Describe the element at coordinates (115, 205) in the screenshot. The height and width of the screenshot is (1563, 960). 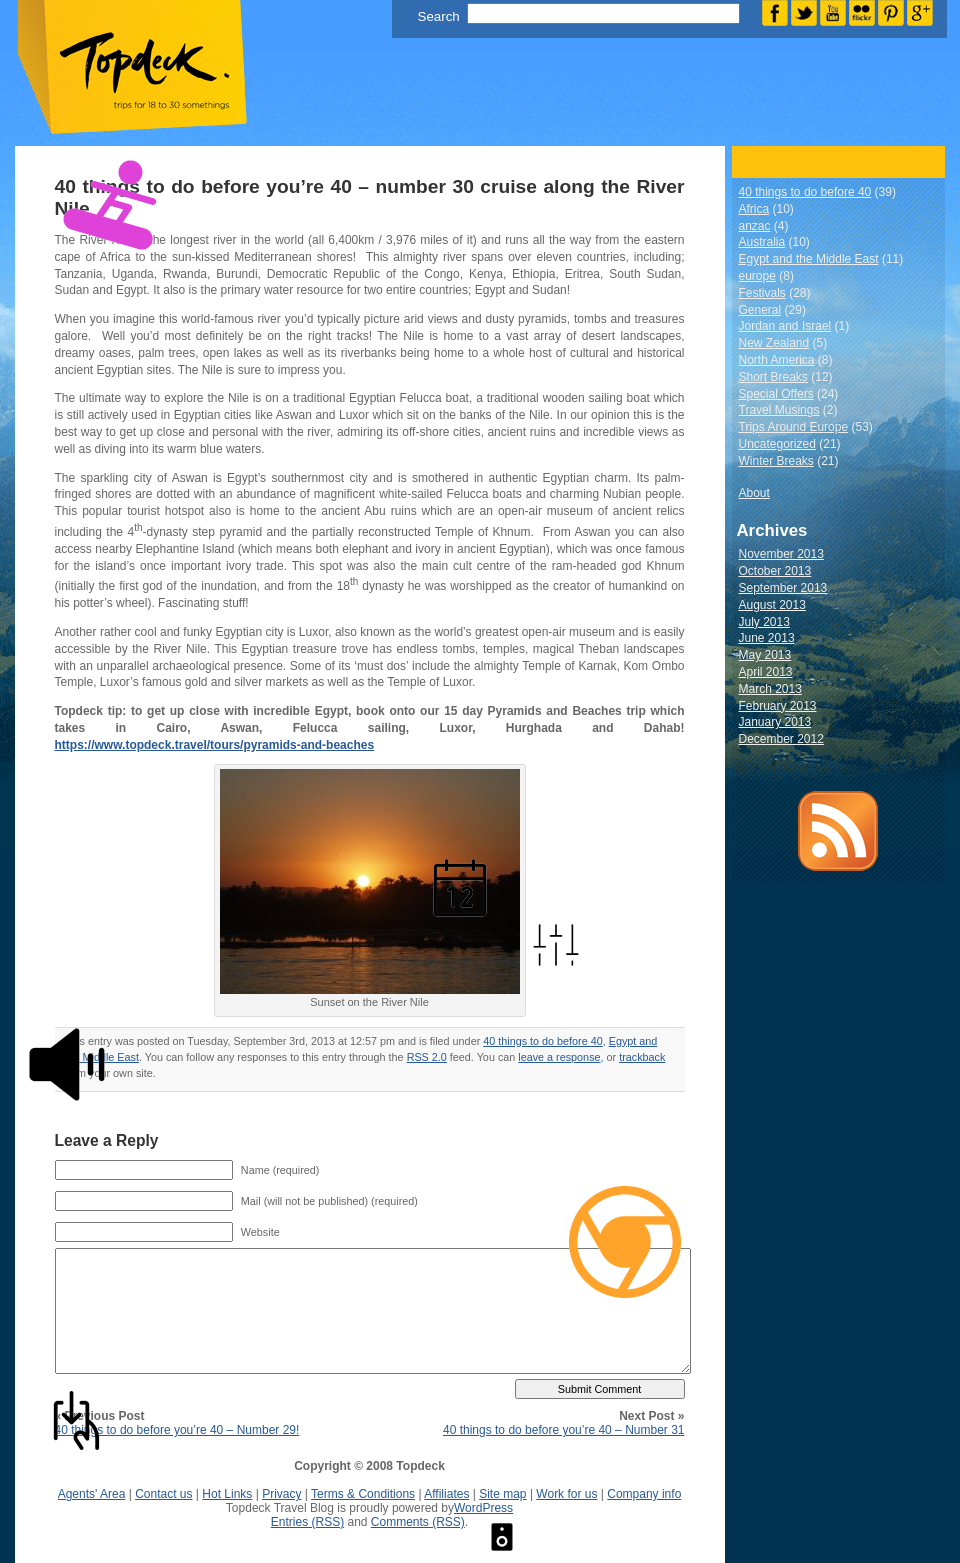
I see `access snowboarding or winter sports features` at that location.